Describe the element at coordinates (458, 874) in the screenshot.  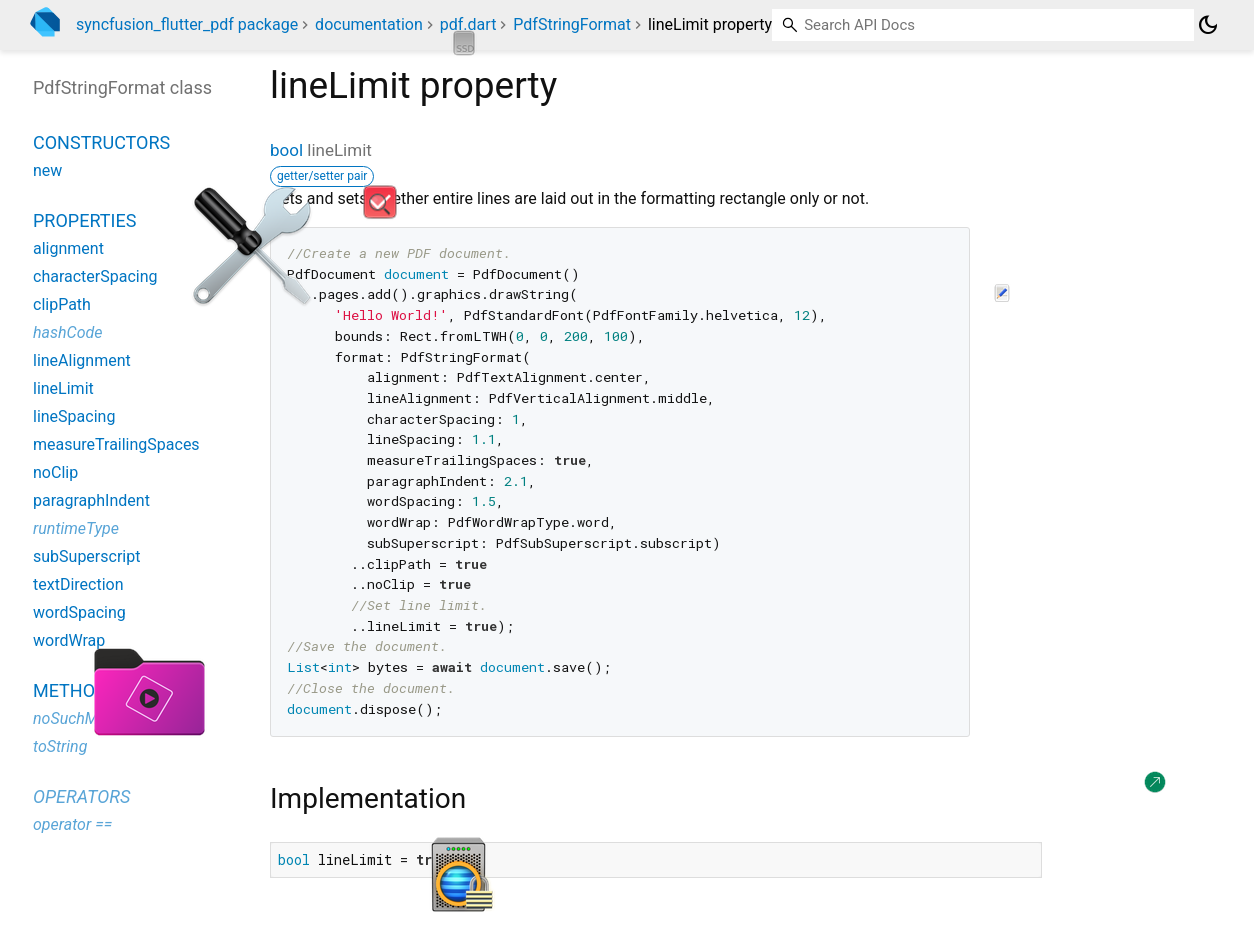
I see `locked RAID 0 storage array` at that location.